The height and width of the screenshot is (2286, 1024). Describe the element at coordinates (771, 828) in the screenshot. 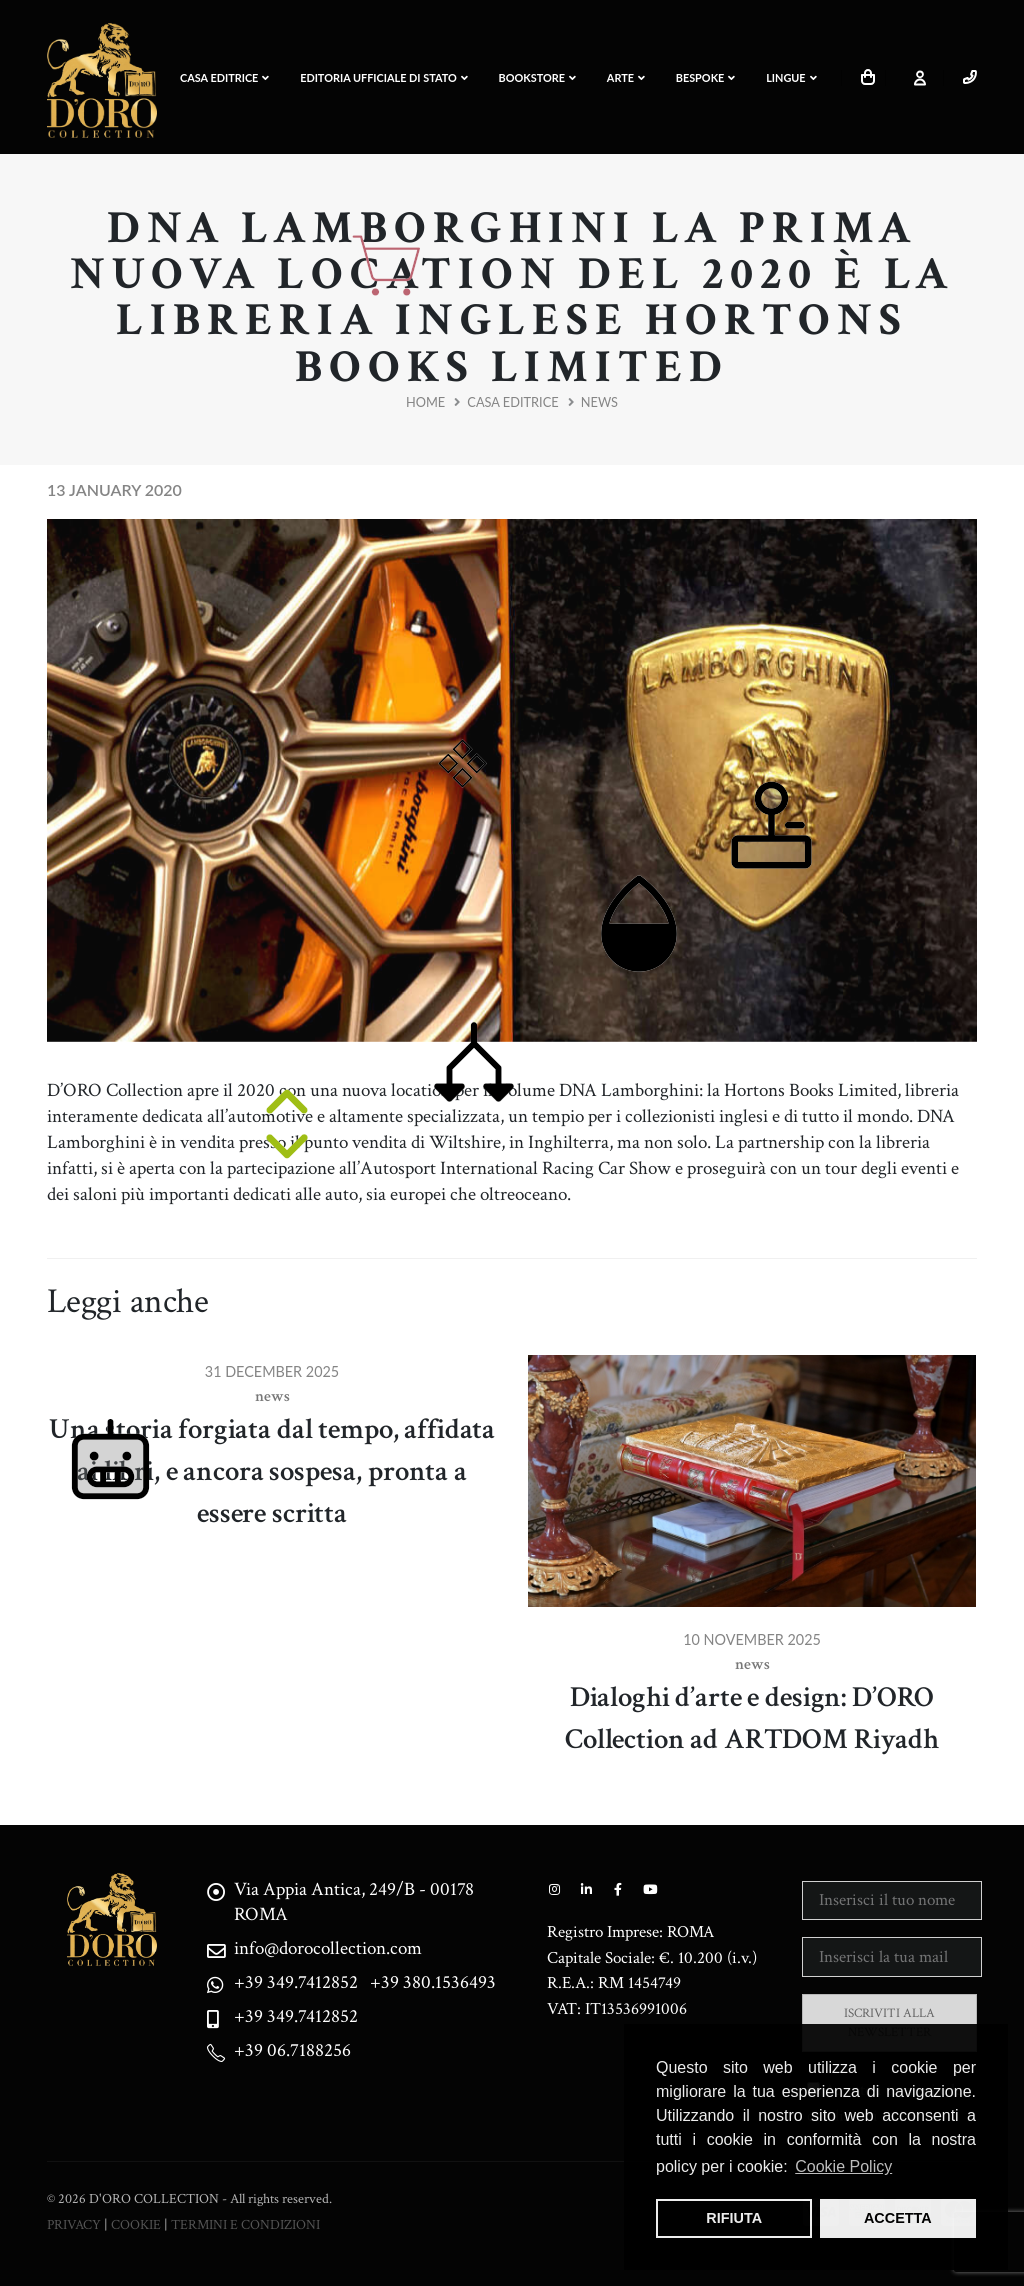

I see `access game controls or gaming mode` at that location.